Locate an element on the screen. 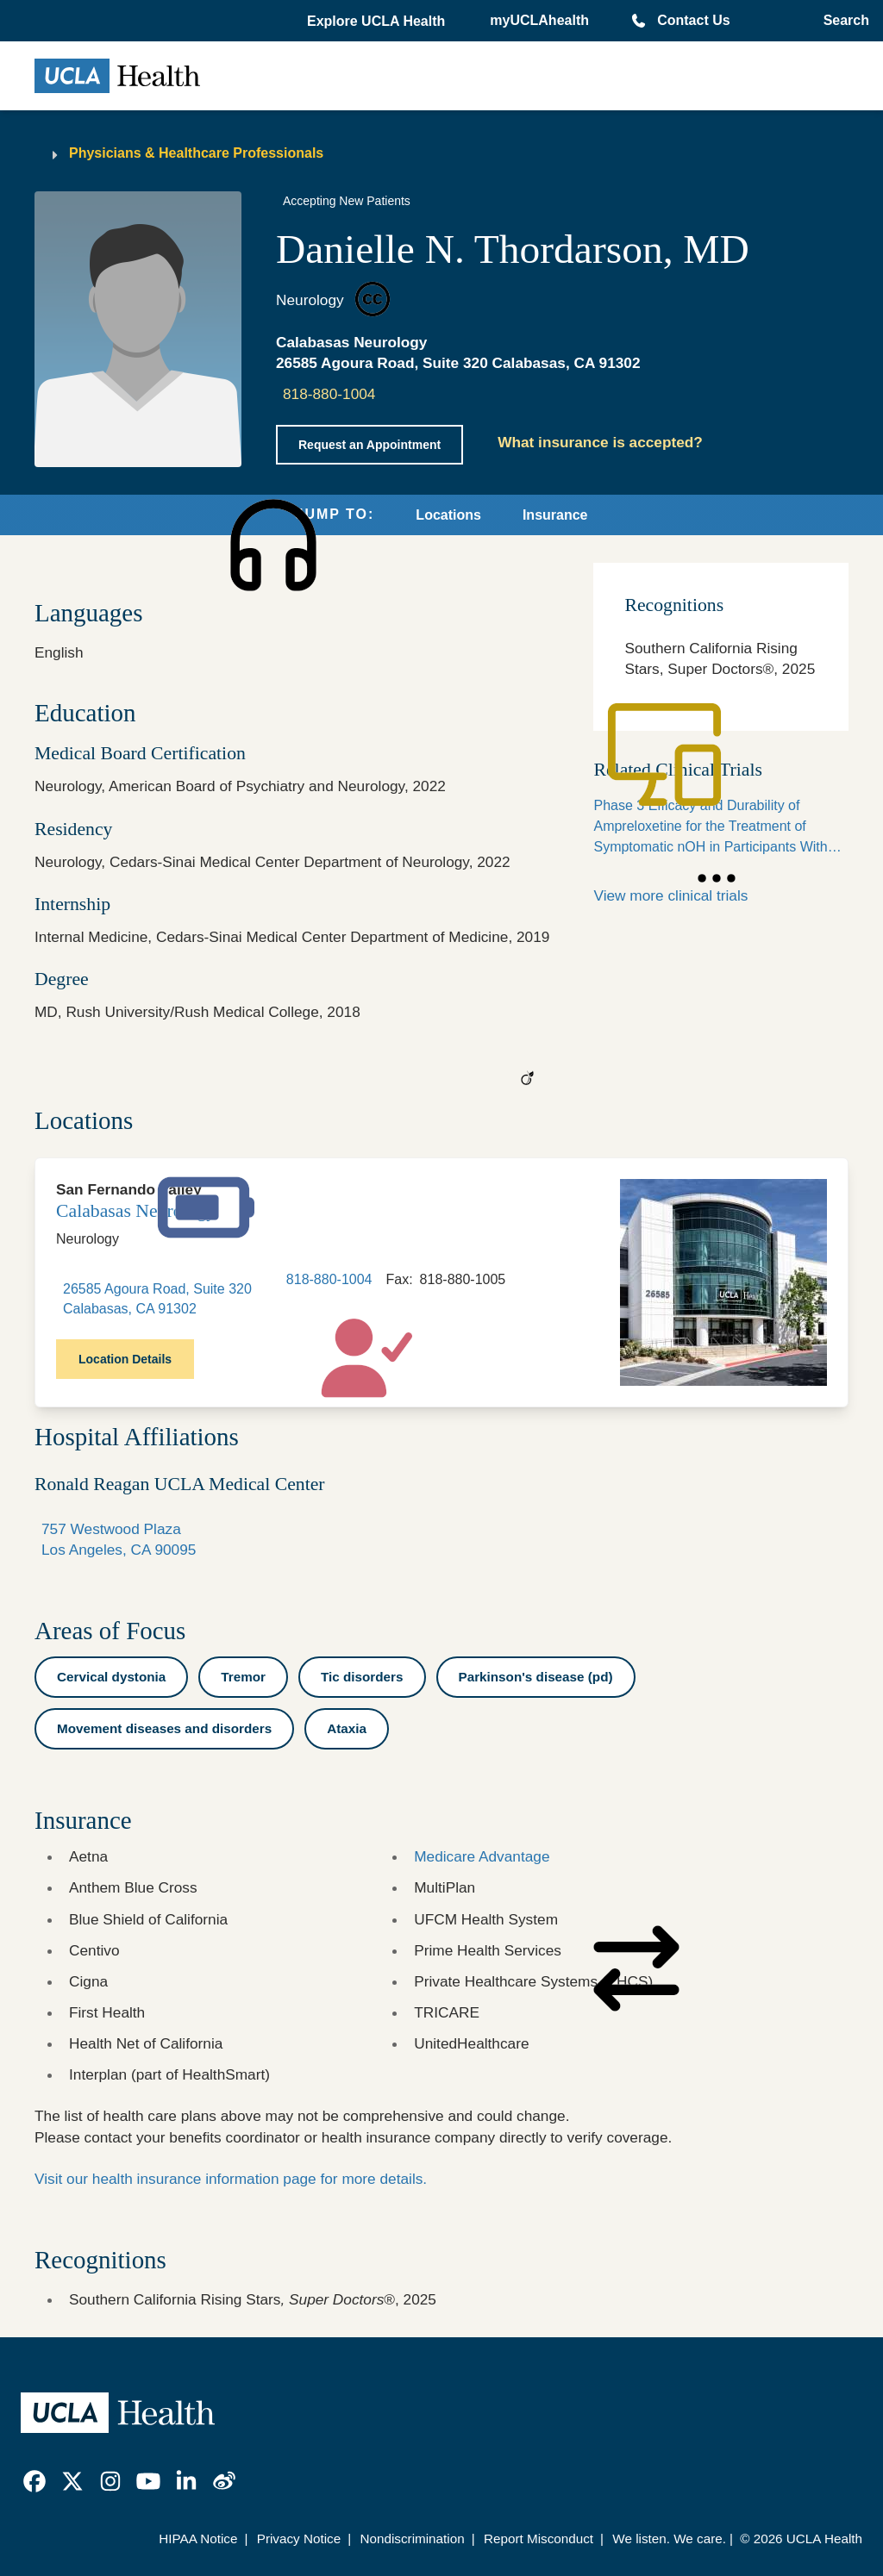 The image size is (883, 2576). access audio or music playback is located at coordinates (273, 548).